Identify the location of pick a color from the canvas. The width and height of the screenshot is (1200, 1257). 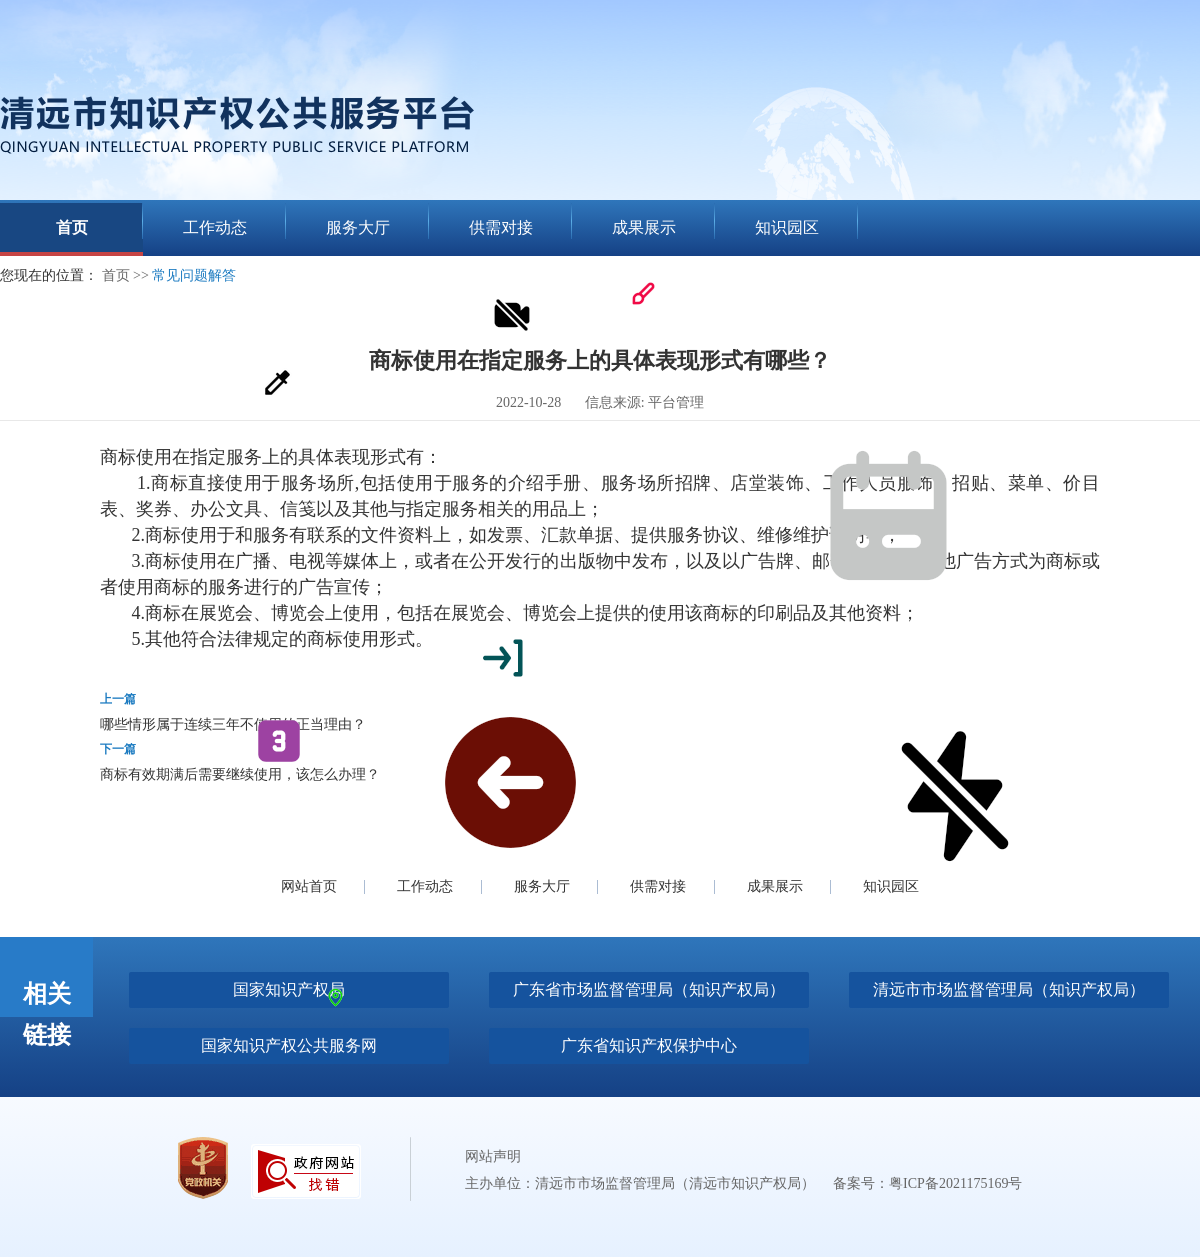
(277, 382).